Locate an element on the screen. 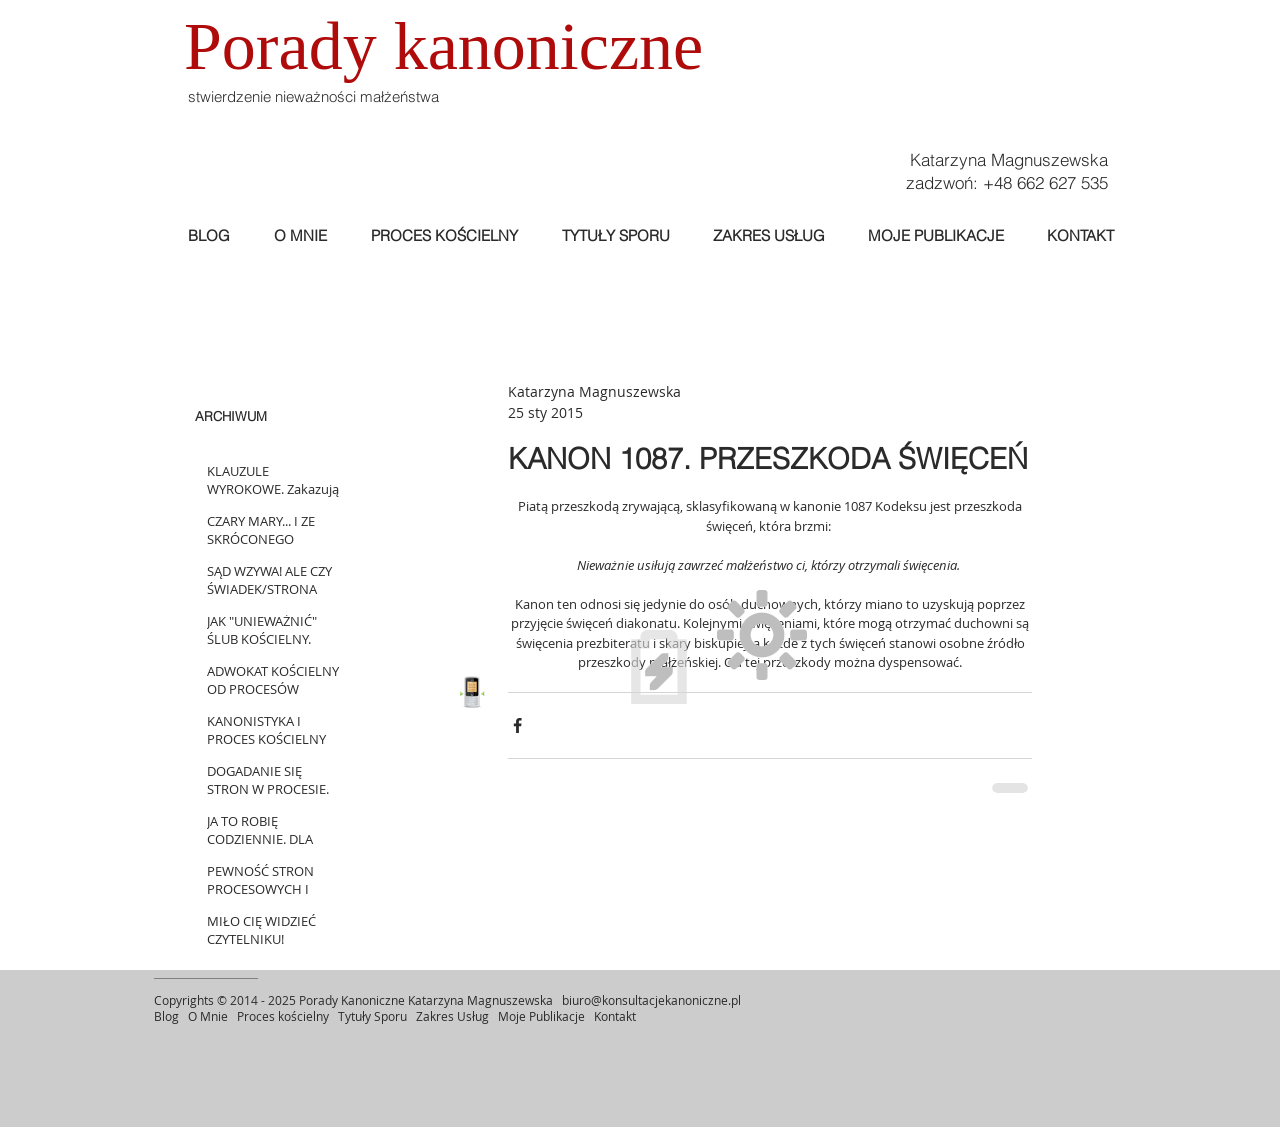  indicates active cellular network connection is located at coordinates (472, 692).